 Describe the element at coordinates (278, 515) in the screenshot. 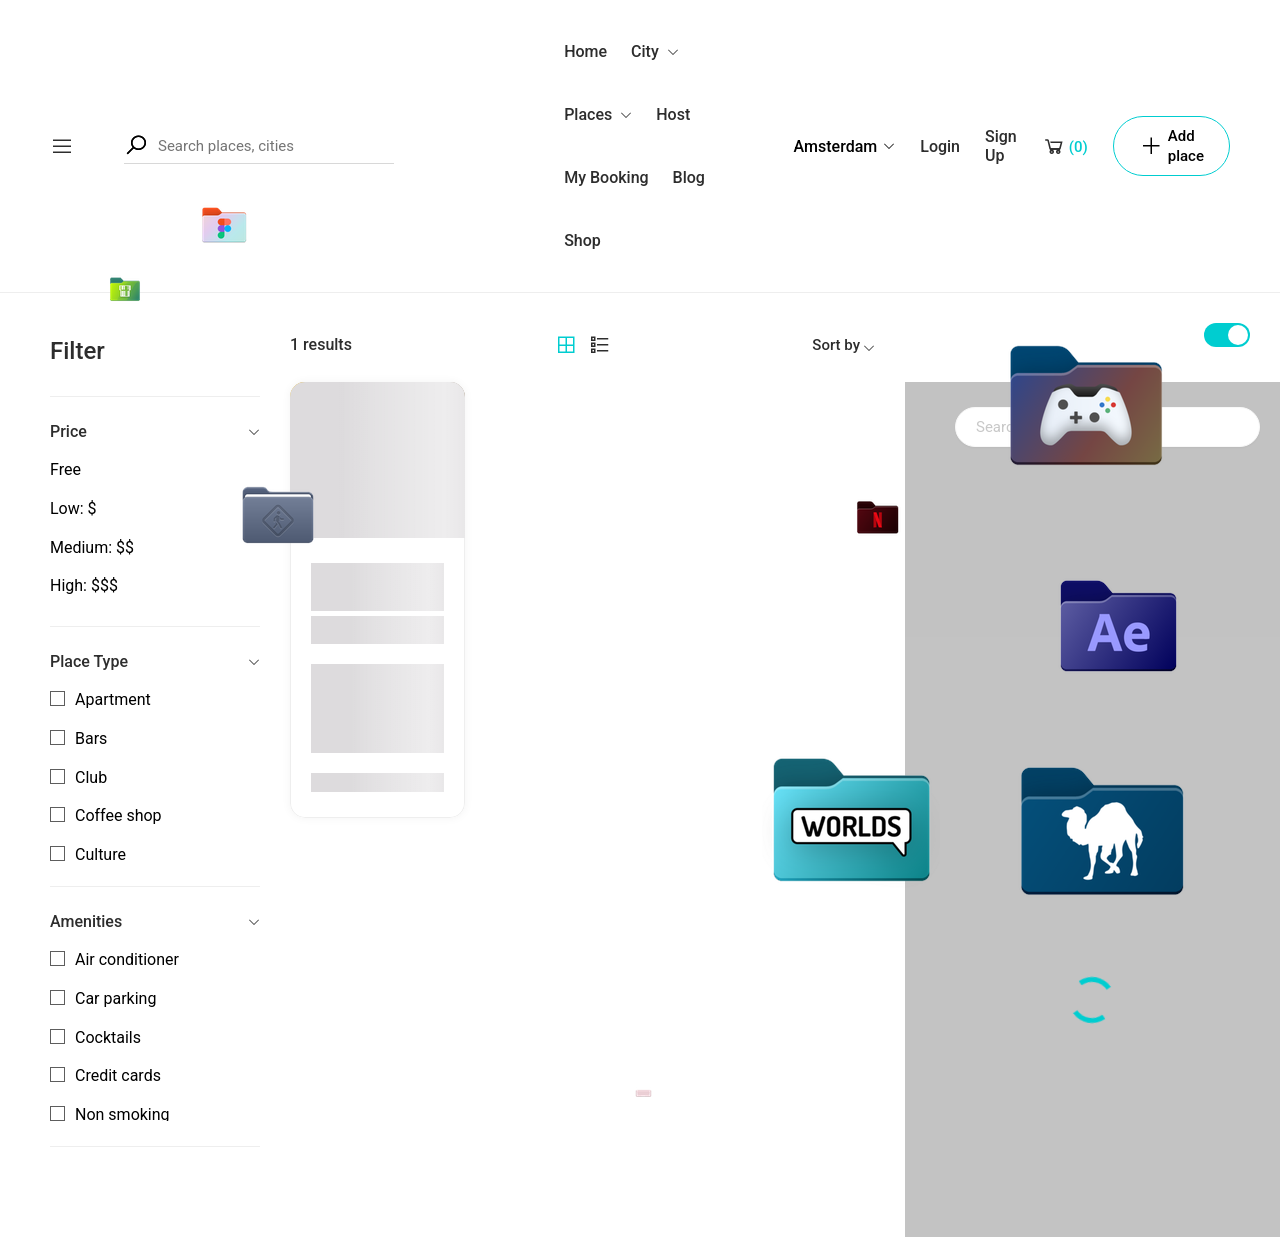

I see `access public or shared files folder` at that location.